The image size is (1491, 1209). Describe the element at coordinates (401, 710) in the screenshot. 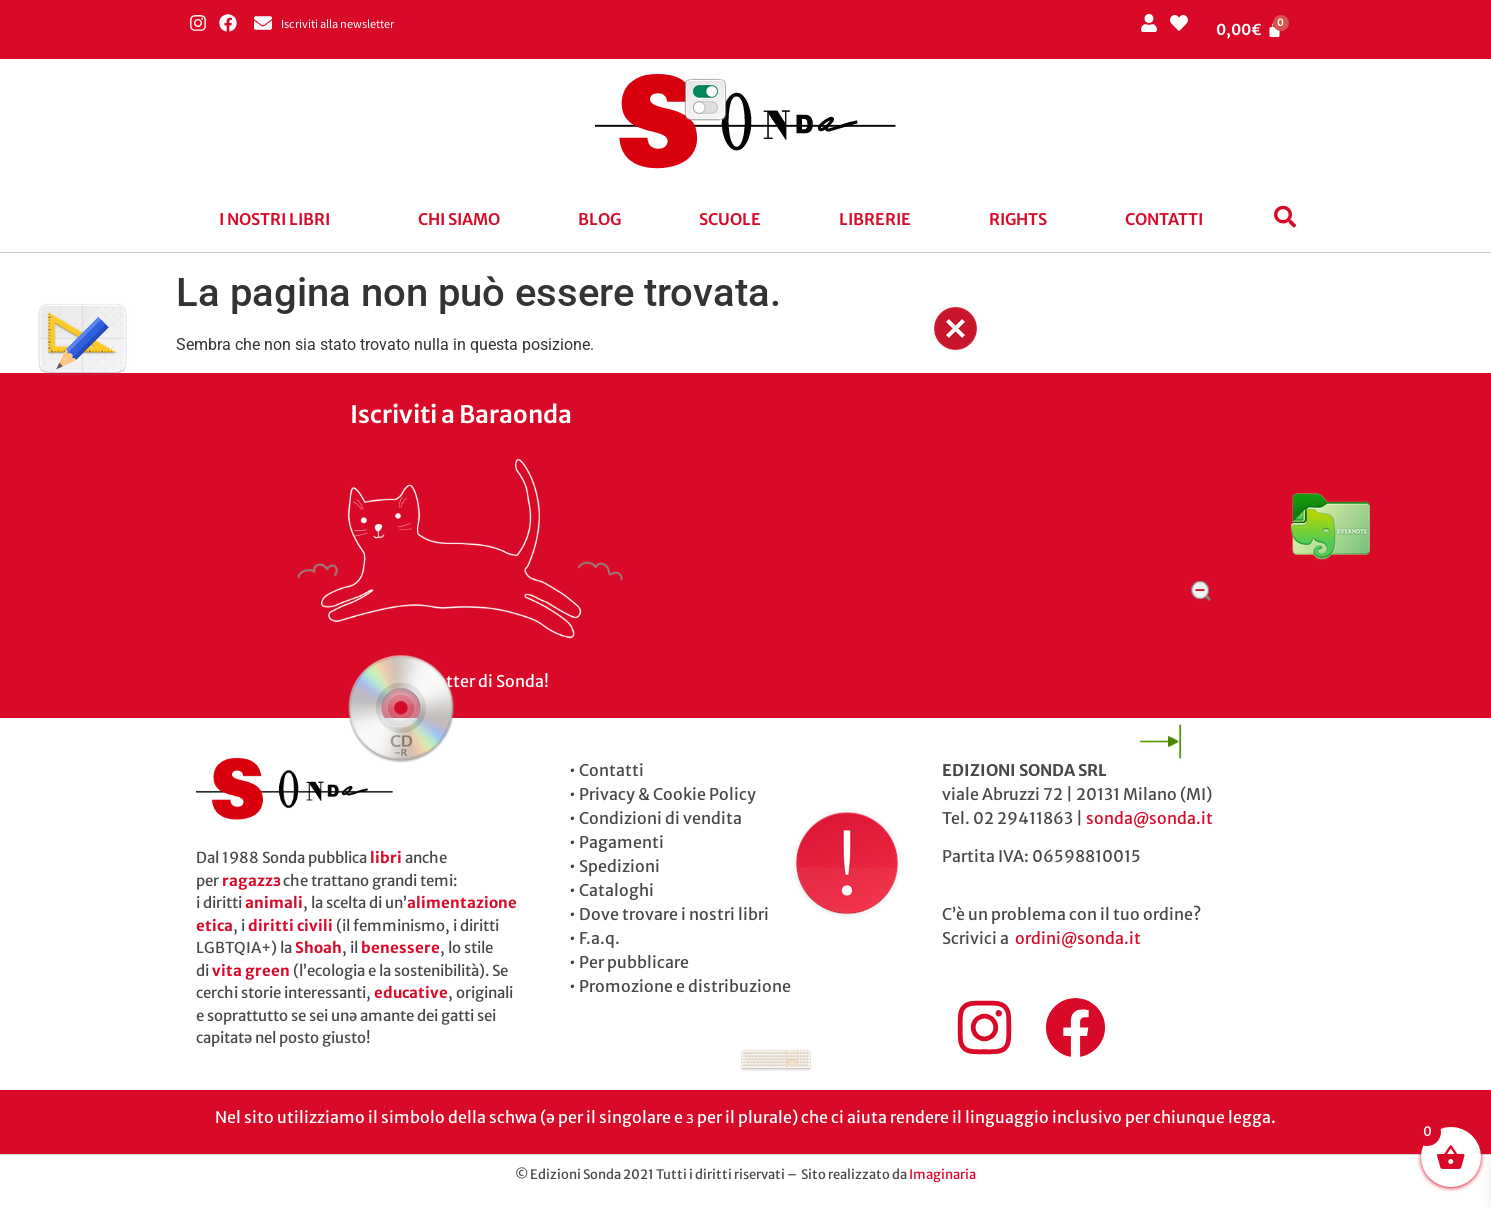

I see `burn files to a recordable CD` at that location.